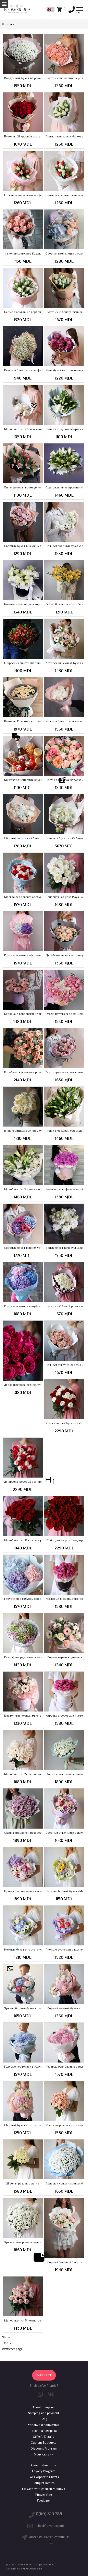 The width and height of the screenshot is (88, 2576). I want to click on request a tow truck service, so click(62, 780).